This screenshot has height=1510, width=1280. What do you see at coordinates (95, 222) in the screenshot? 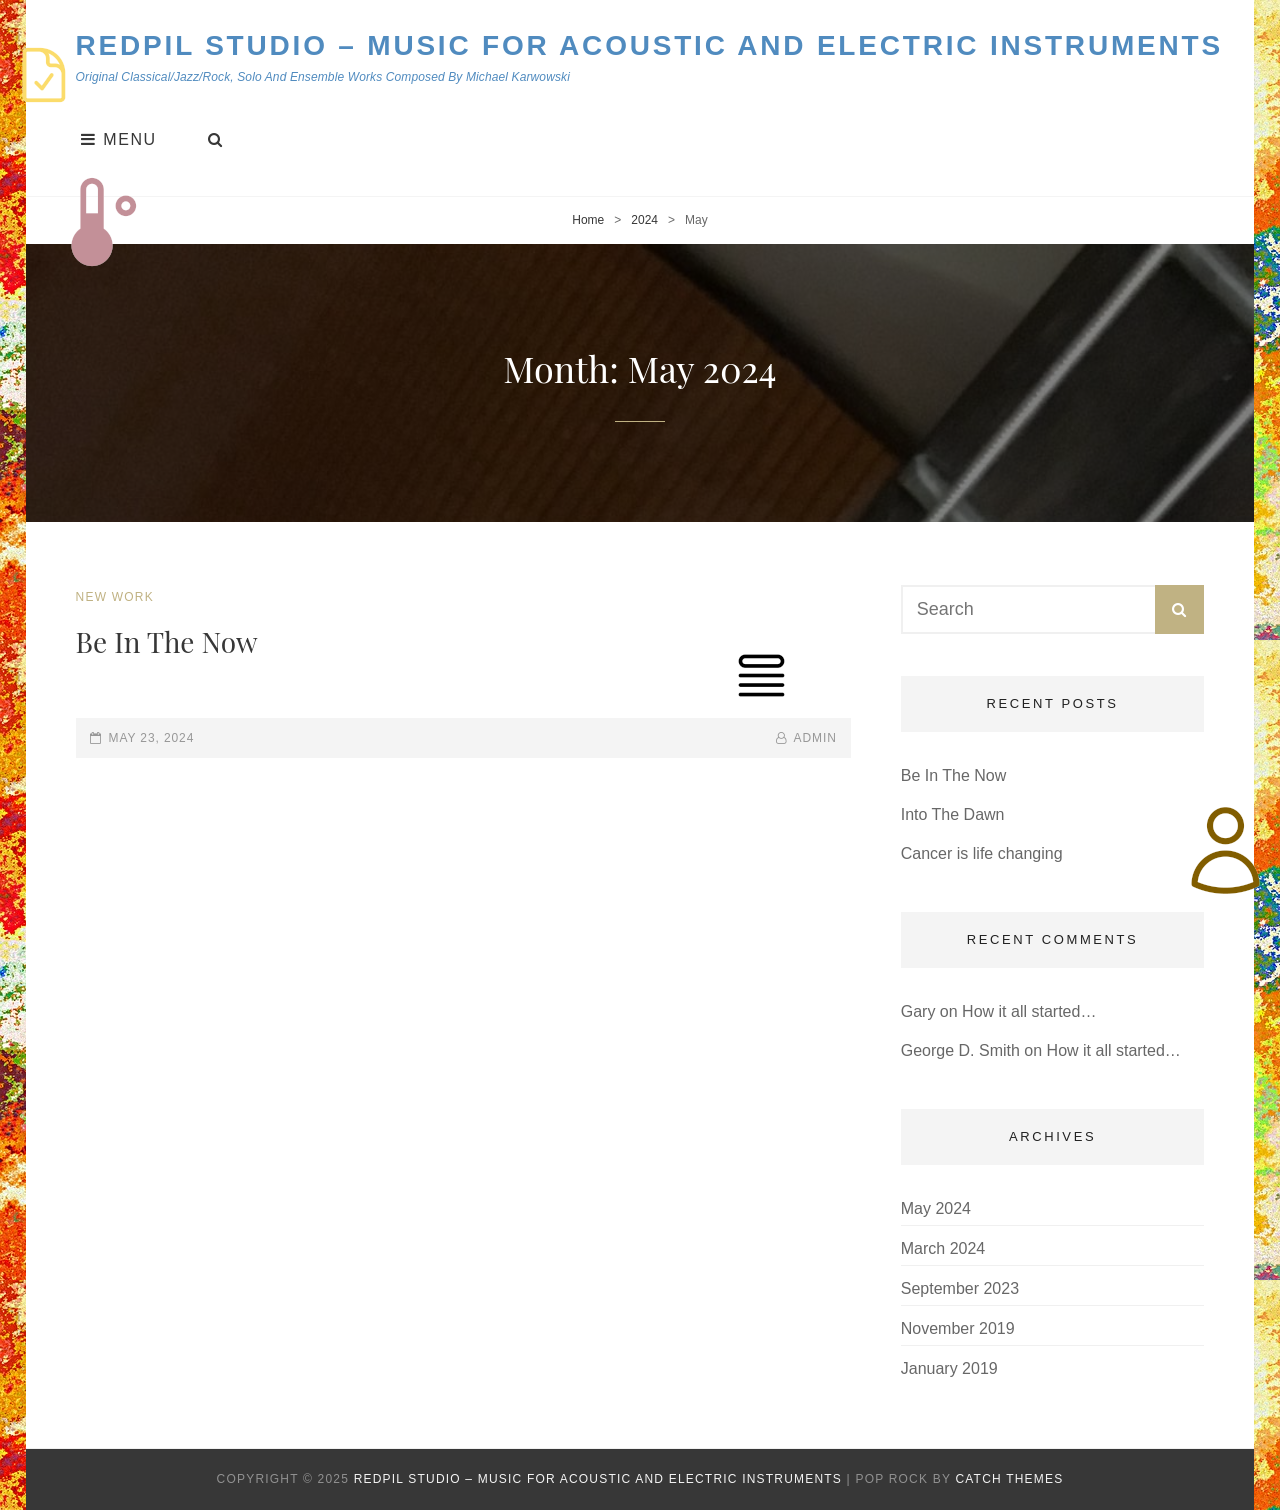
I see `view current temperature` at bounding box center [95, 222].